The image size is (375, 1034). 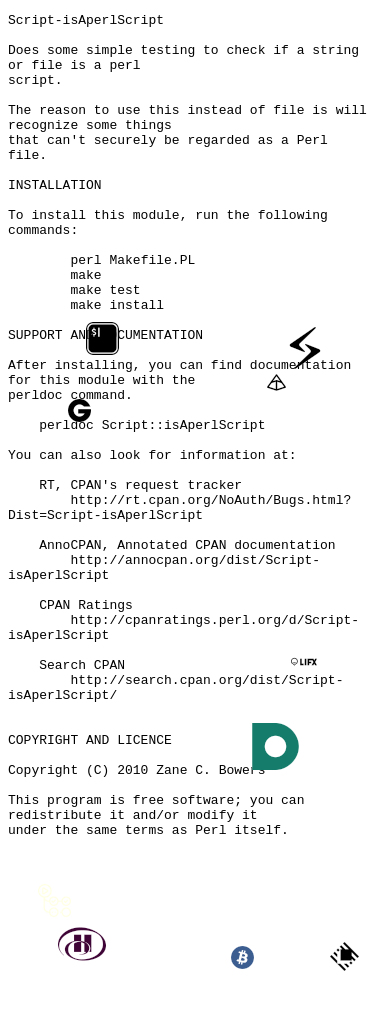 I want to click on DatoCMS logo, so click(x=275, y=746).